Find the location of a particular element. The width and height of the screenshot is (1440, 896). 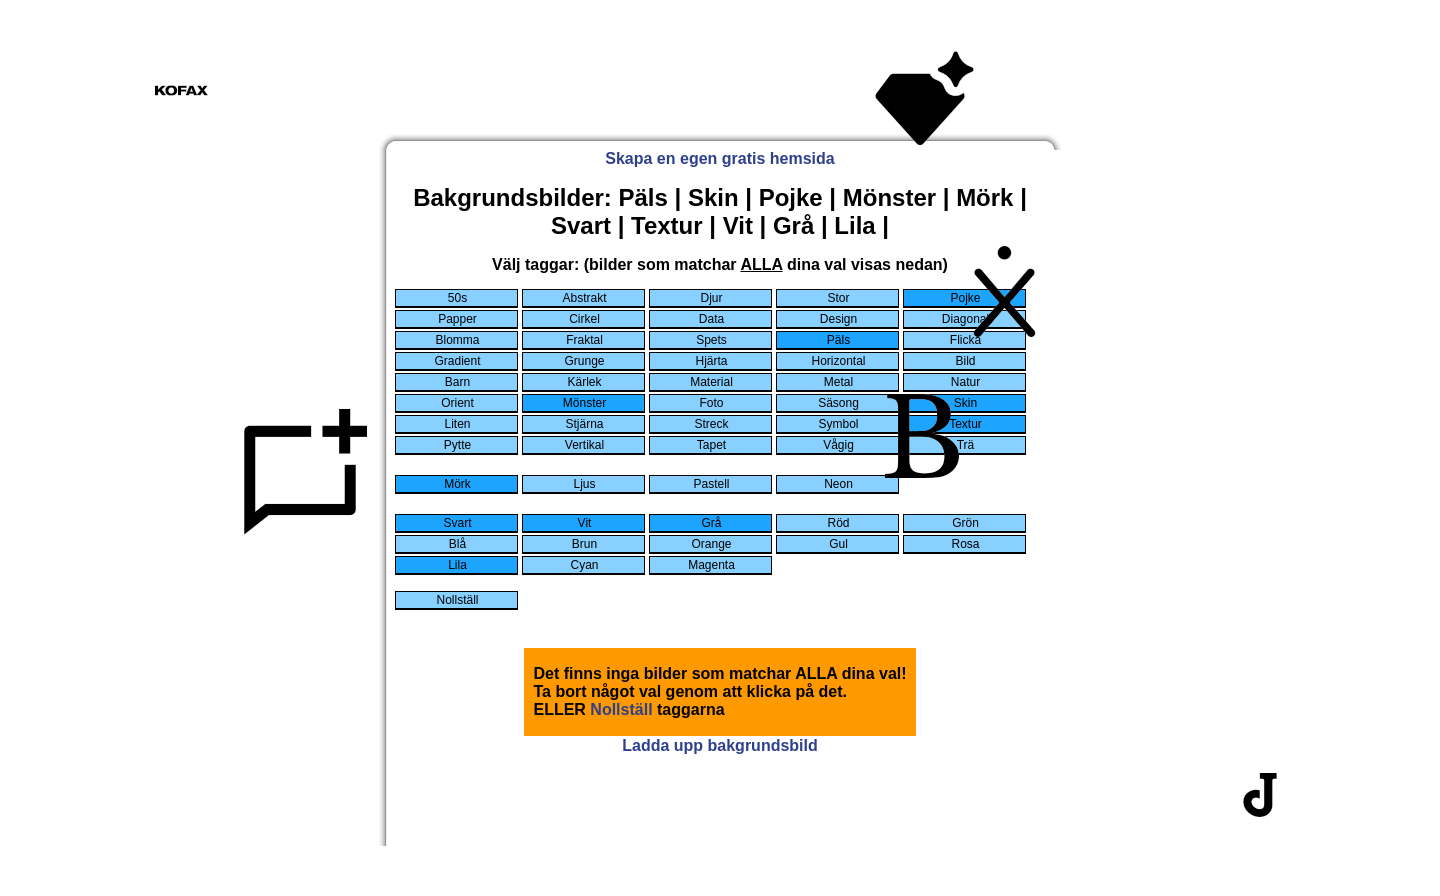

bookalope logo - ebook conversion and publishing platform is located at coordinates (922, 436).